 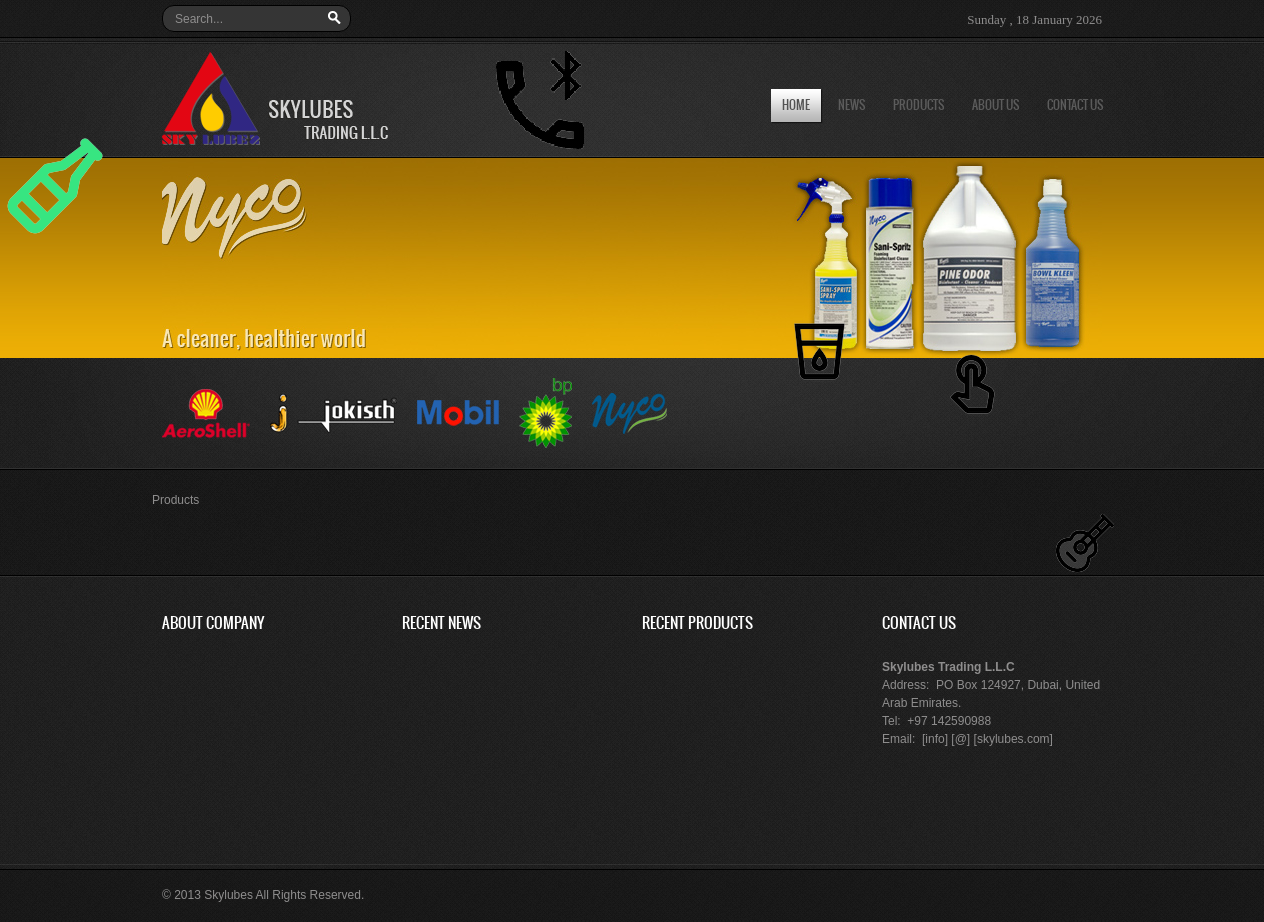 I want to click on tap to interact with this element, so click(x=972, y=385).